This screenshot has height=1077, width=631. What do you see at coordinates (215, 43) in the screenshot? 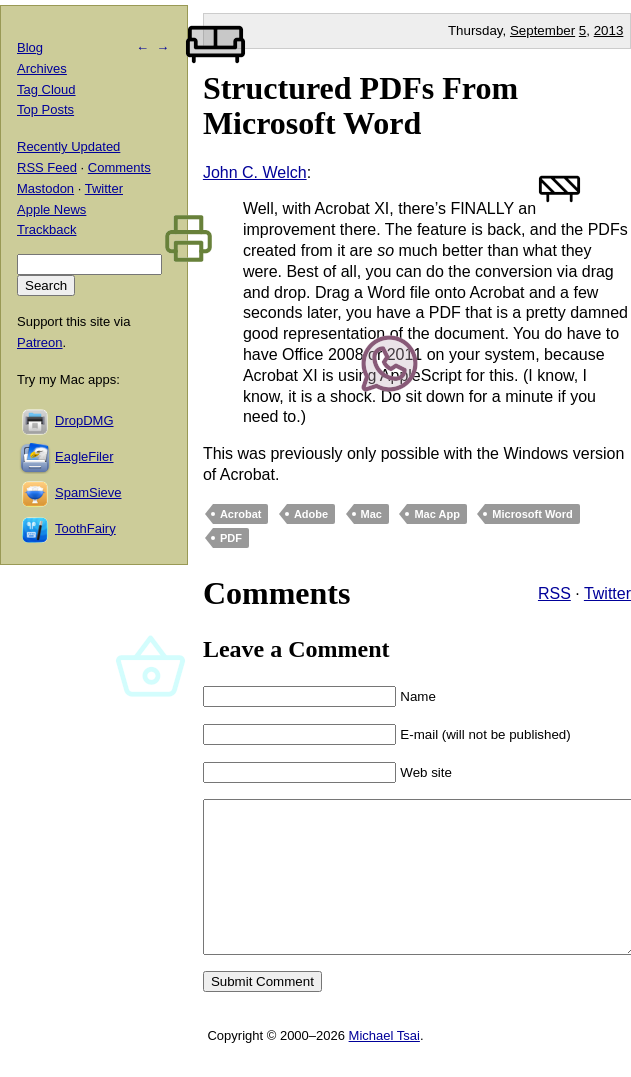
I see `browse furniture or home decor items` at bounding box center [215, 43].